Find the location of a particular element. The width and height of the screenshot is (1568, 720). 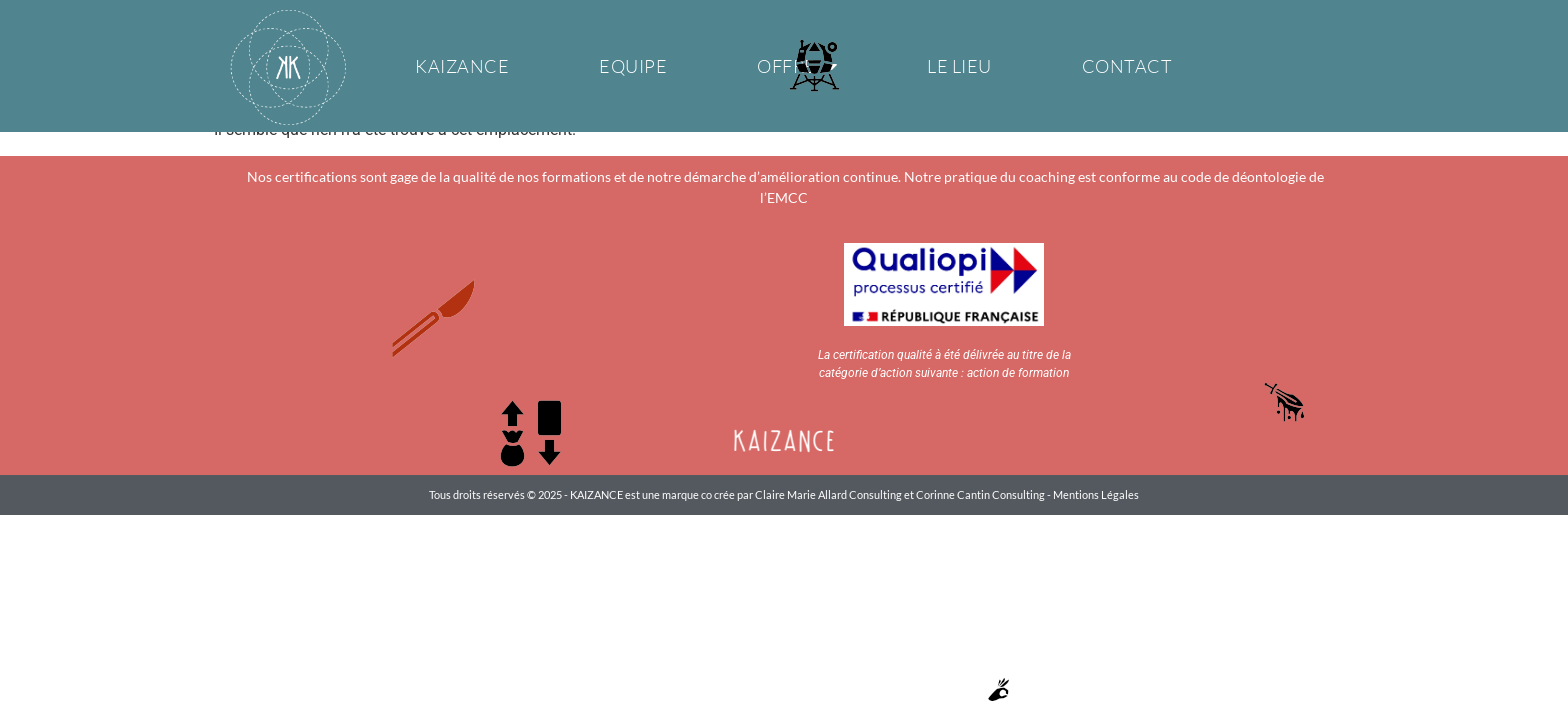

access surgical or medical tools is located at coordinates (434, 321).